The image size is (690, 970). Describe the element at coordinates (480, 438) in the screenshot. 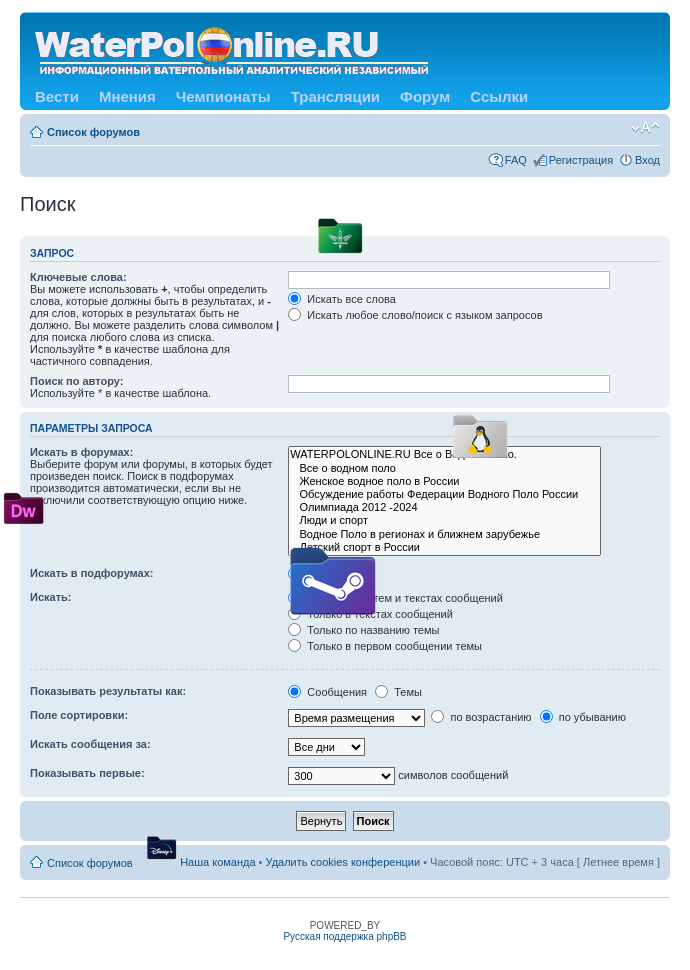

I see `open linux files folder` at that location.